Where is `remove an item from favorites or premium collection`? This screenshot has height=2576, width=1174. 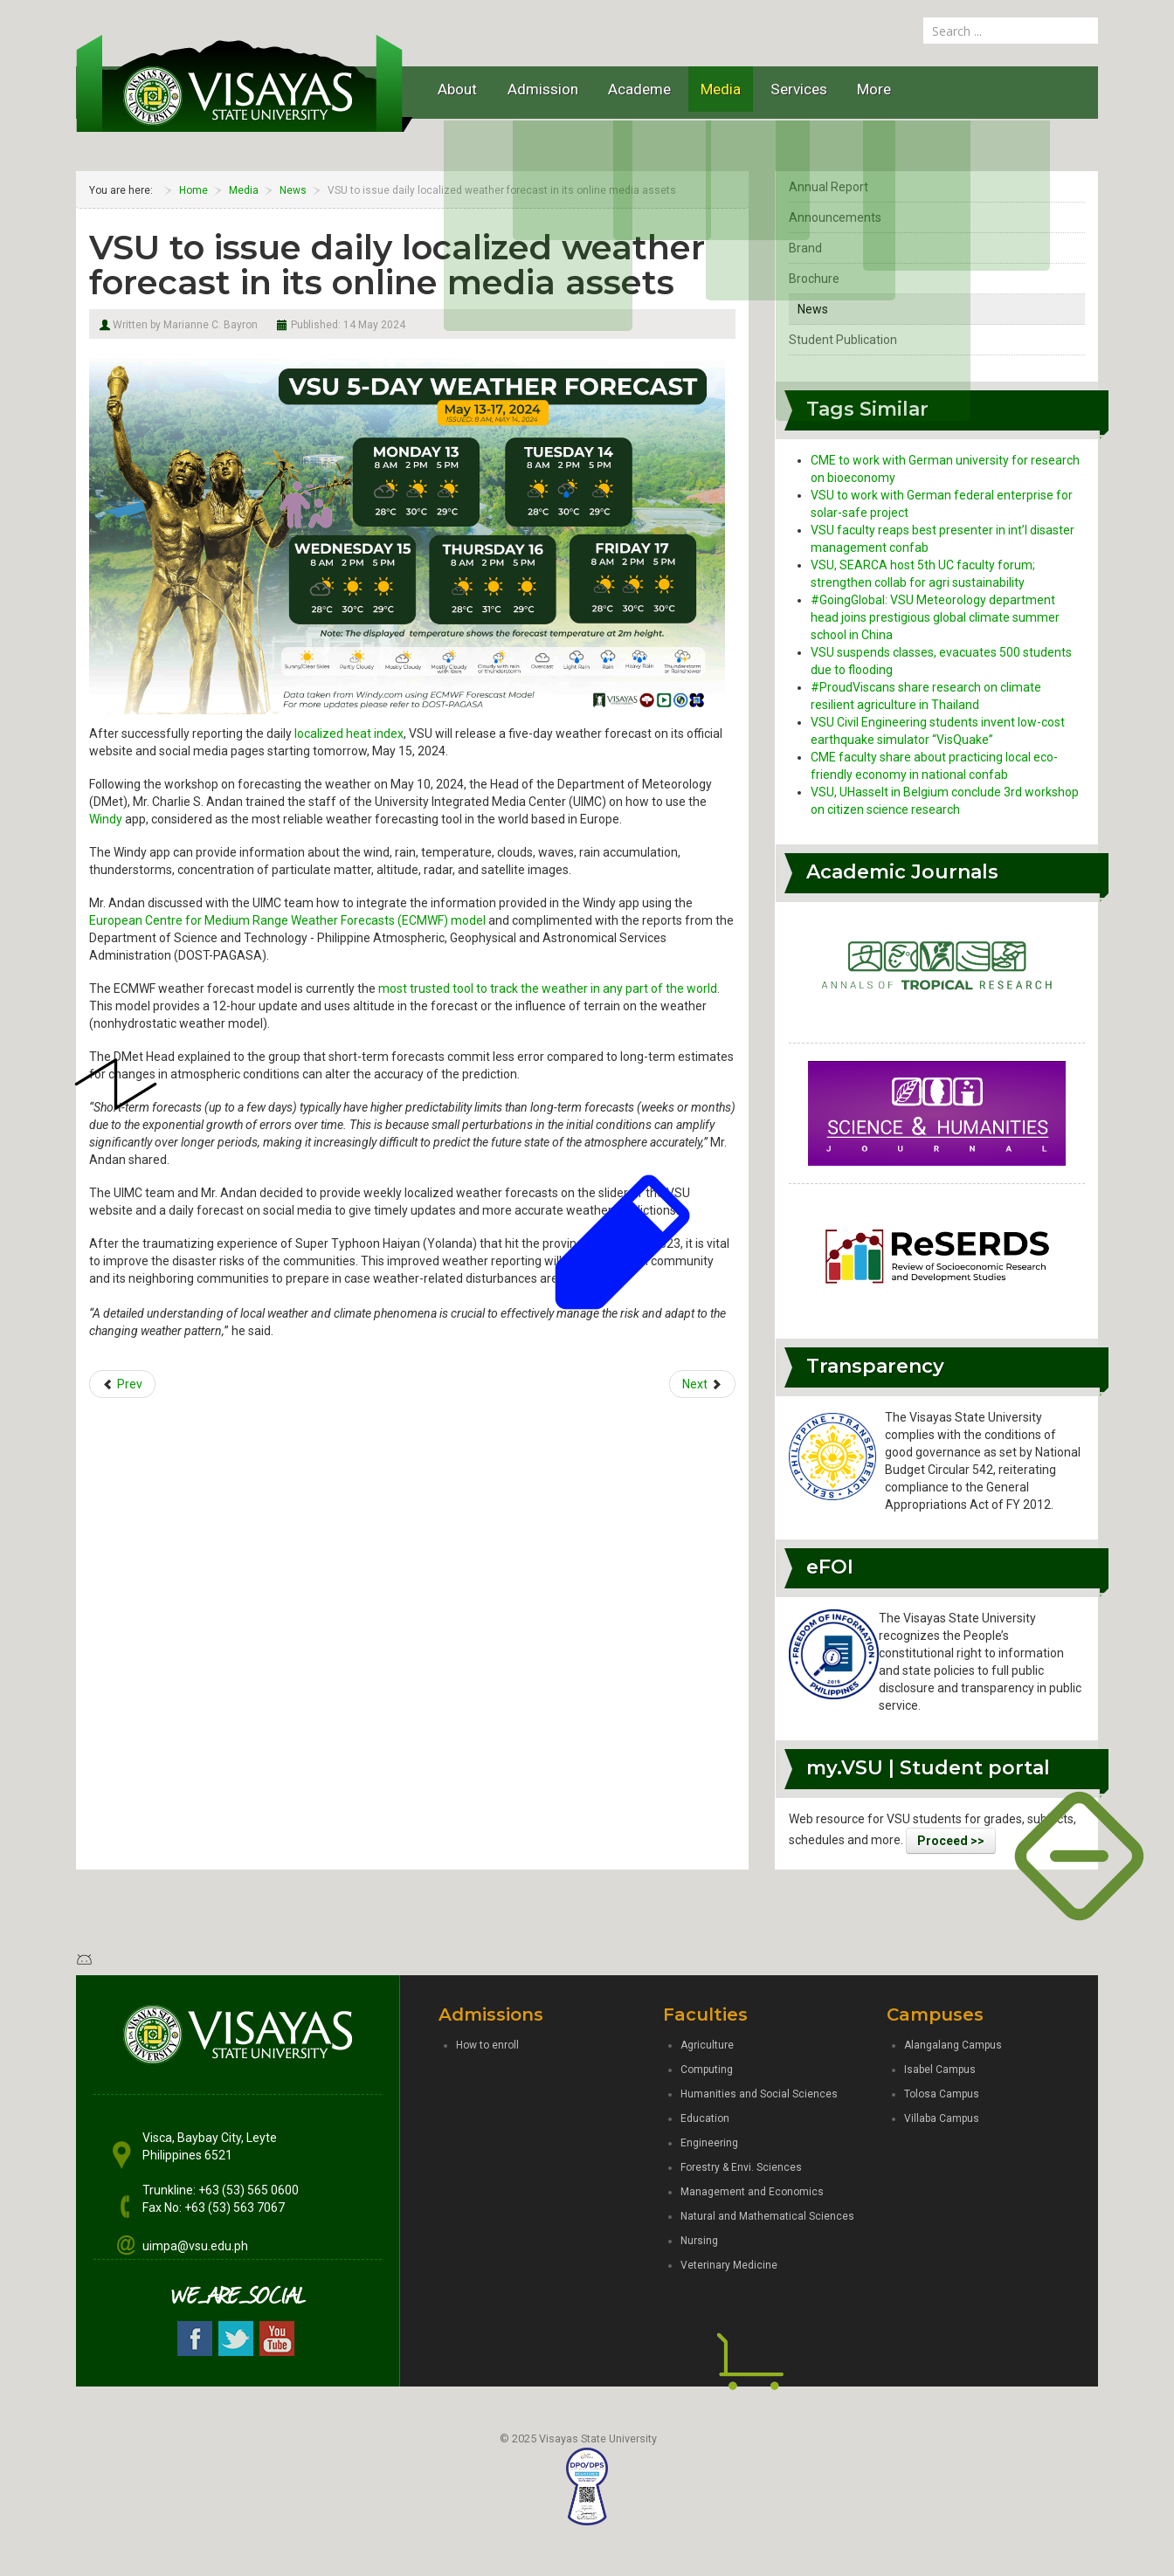
remove an item from favorites or premium collection is located at coordinates (1079, 1856).